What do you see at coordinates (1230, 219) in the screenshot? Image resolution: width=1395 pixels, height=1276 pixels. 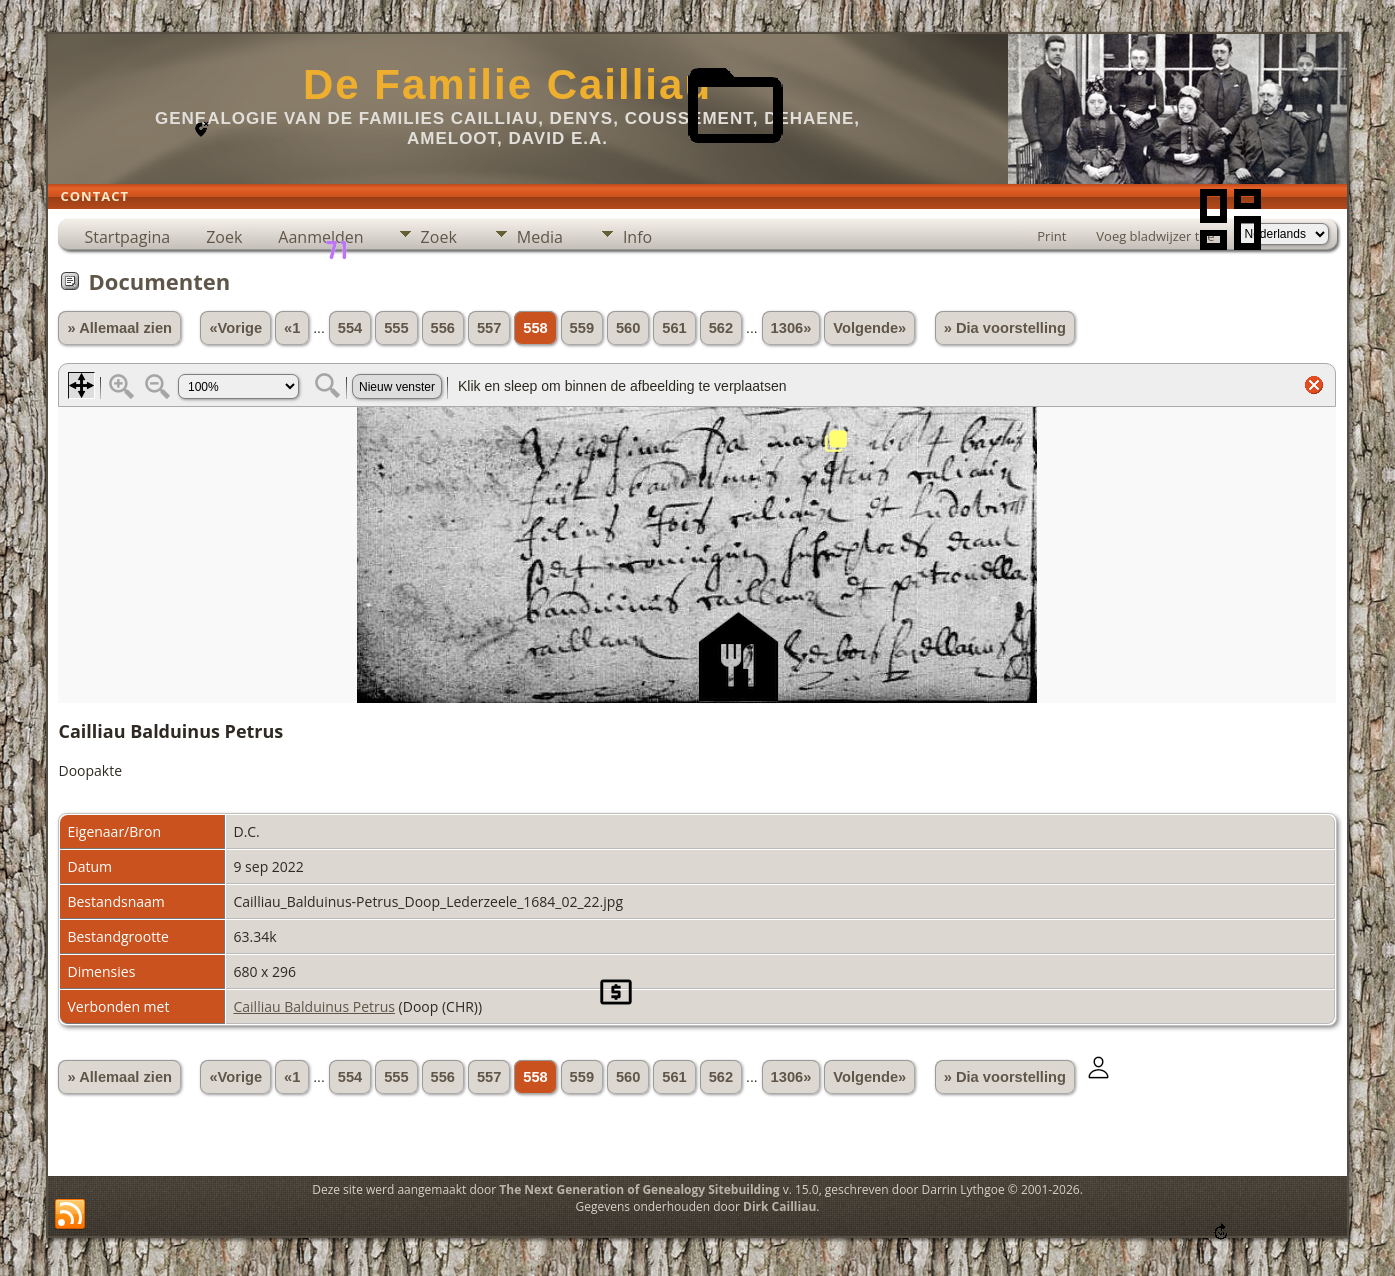 I see `access the main dashboard` at bounding box center [1230, 219].